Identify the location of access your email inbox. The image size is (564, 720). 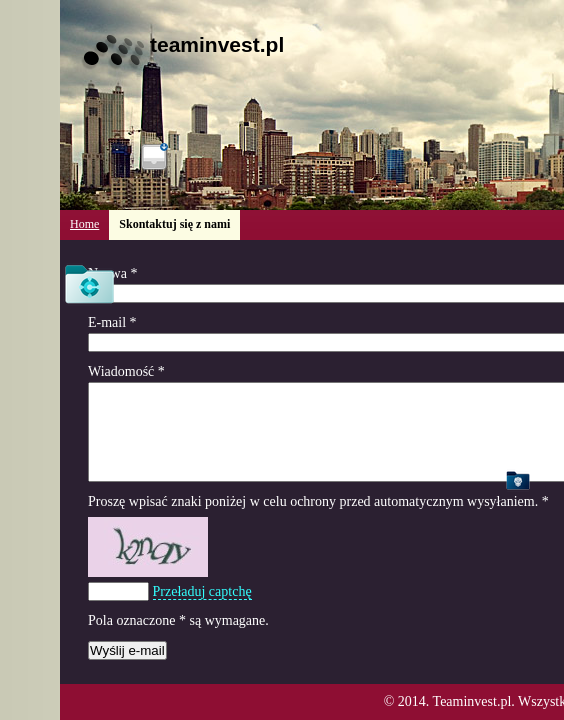
(154, 157).